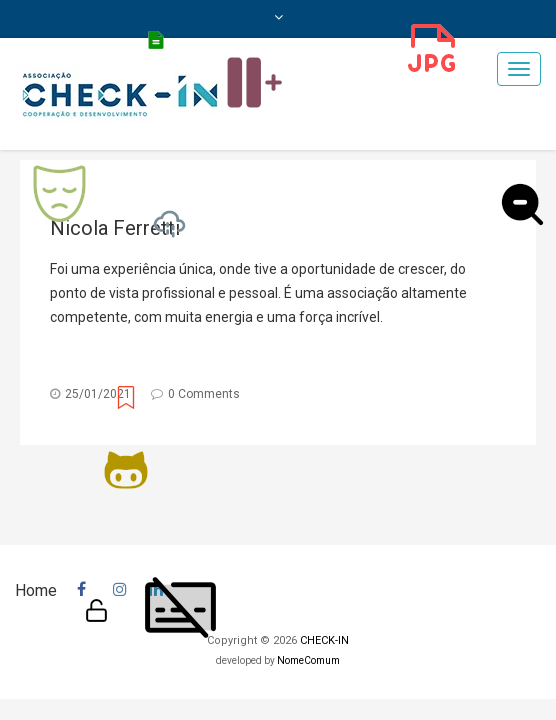 The width and height of the screenshot is (556, 720). I want to click on view or open a JPG image file, so click(433, 50).